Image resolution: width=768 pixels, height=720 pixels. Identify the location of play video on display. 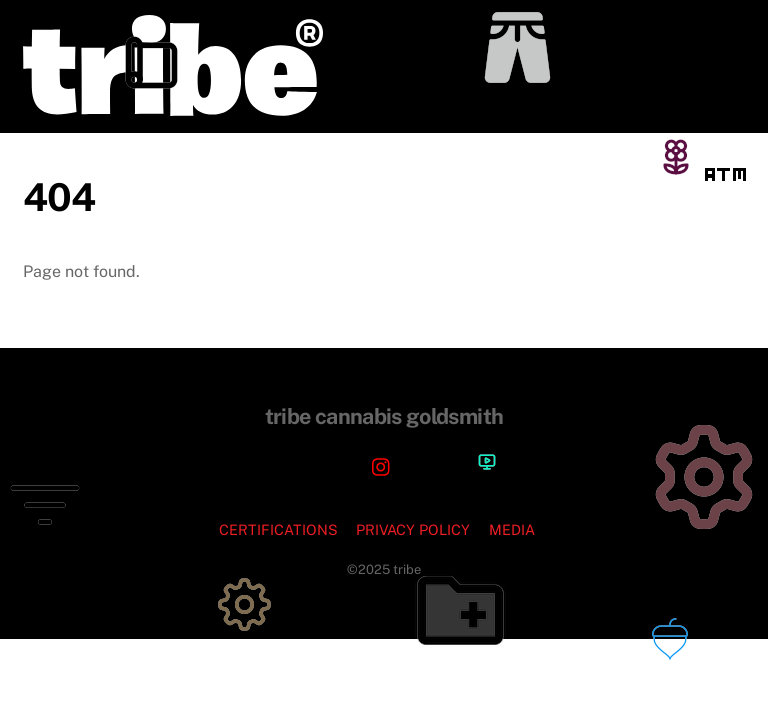
(487, 462).